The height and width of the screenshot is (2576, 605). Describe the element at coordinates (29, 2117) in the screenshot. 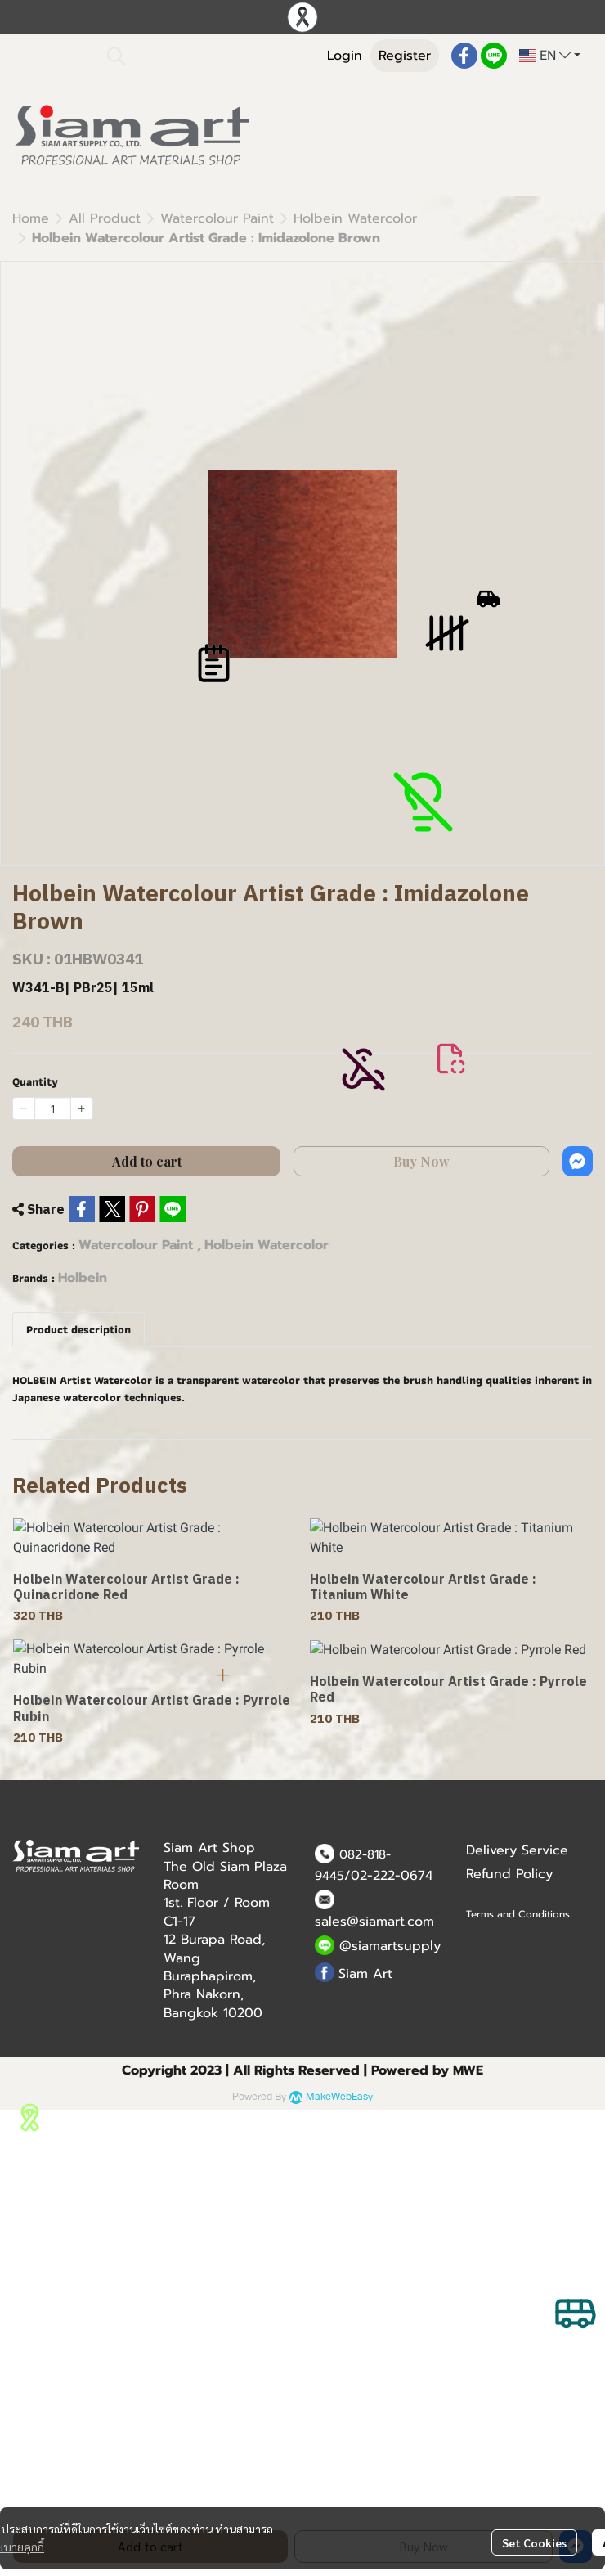

I see `awareness ribbon symbol for a cause or campaign` at that location.